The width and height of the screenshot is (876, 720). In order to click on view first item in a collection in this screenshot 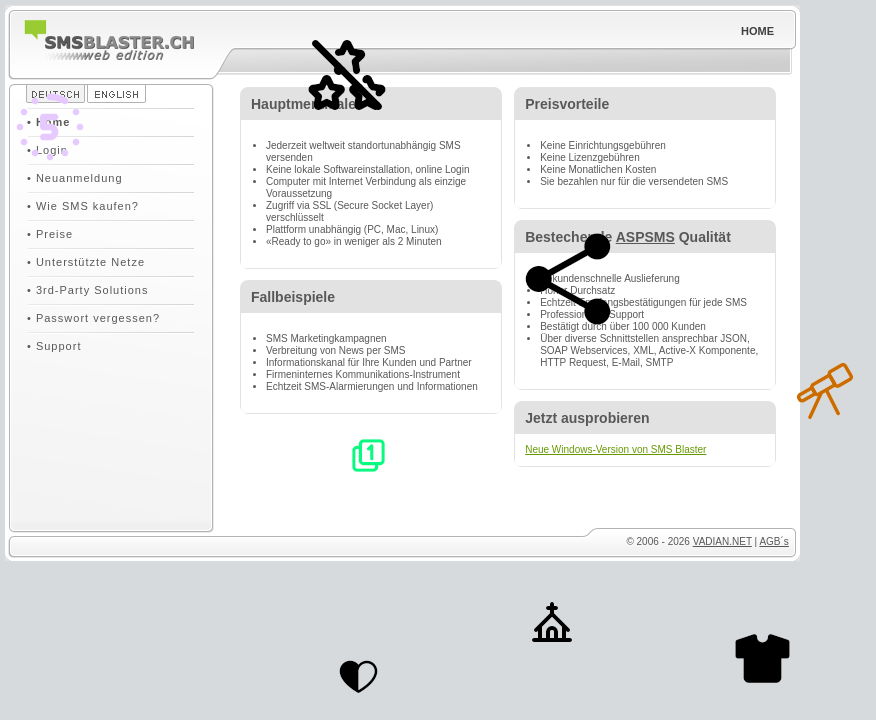, I will do `click(368, 455)`.